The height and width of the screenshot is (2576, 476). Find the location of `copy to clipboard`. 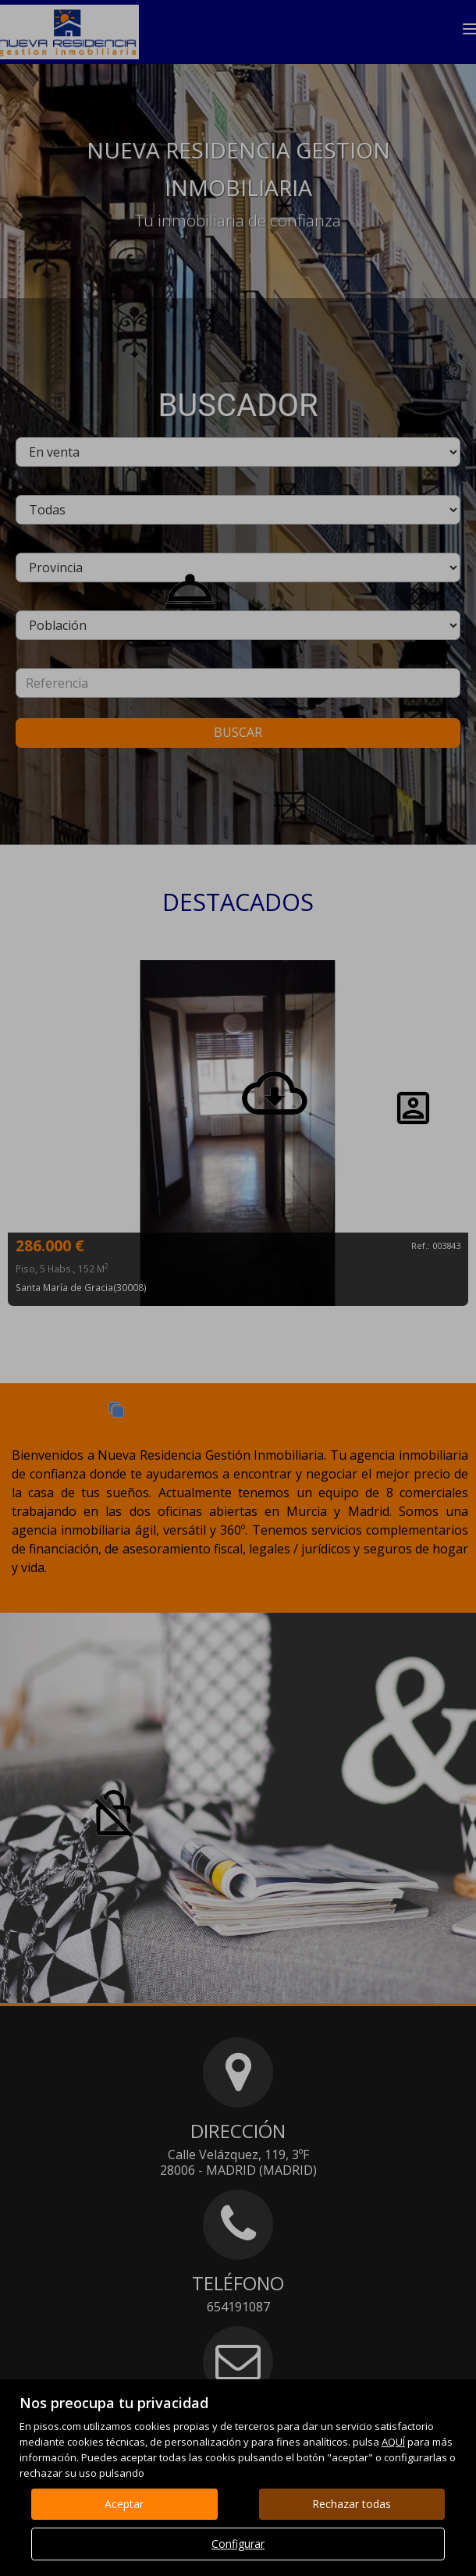

copy to clipboard is located at coordinates (116, 1410).